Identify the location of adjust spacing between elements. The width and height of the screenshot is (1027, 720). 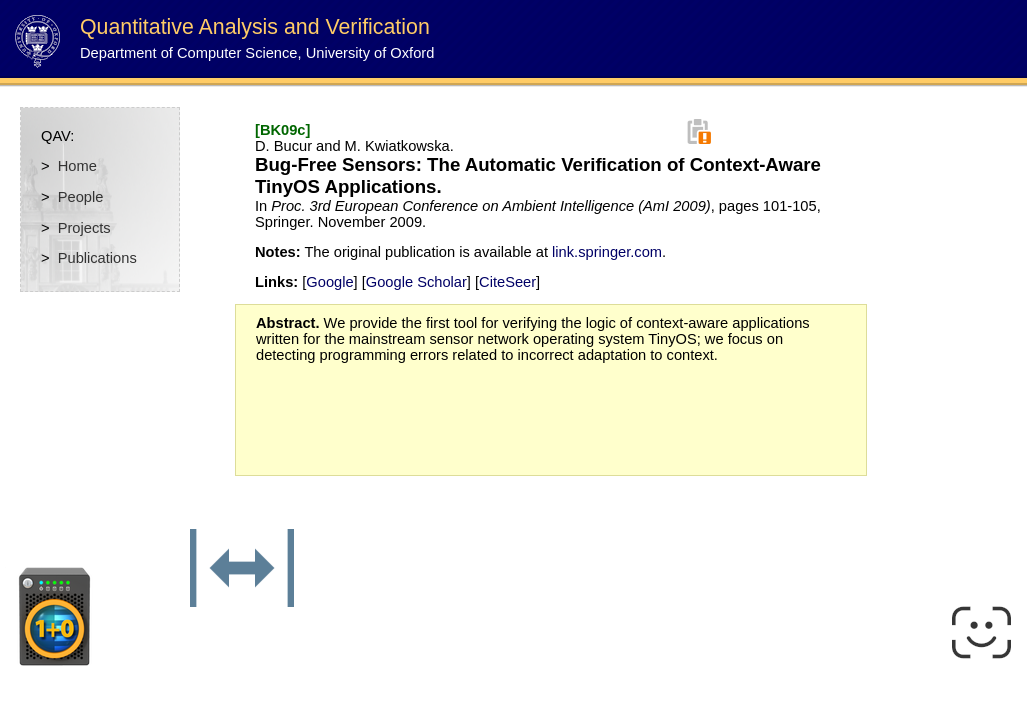
(242, 568).